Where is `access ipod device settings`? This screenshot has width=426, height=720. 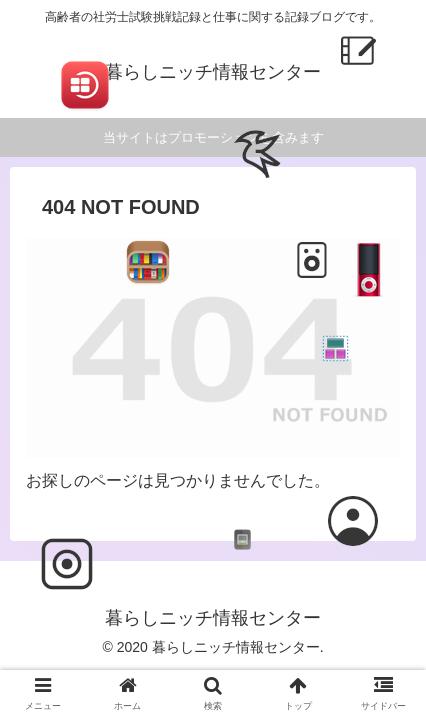
access ipod device settings is located at coordinates (368, 270).